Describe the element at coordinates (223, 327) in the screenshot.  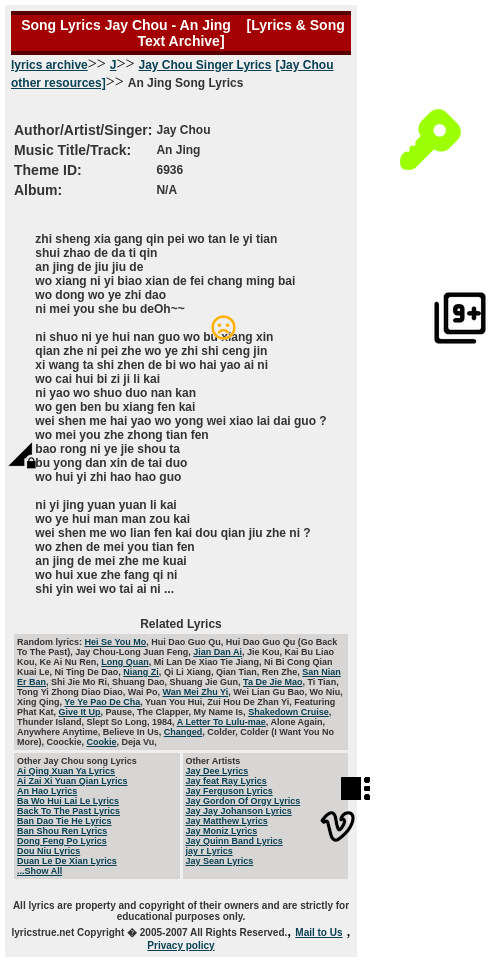
I see `indicate negative feedback or dissatisfaction` at that location.